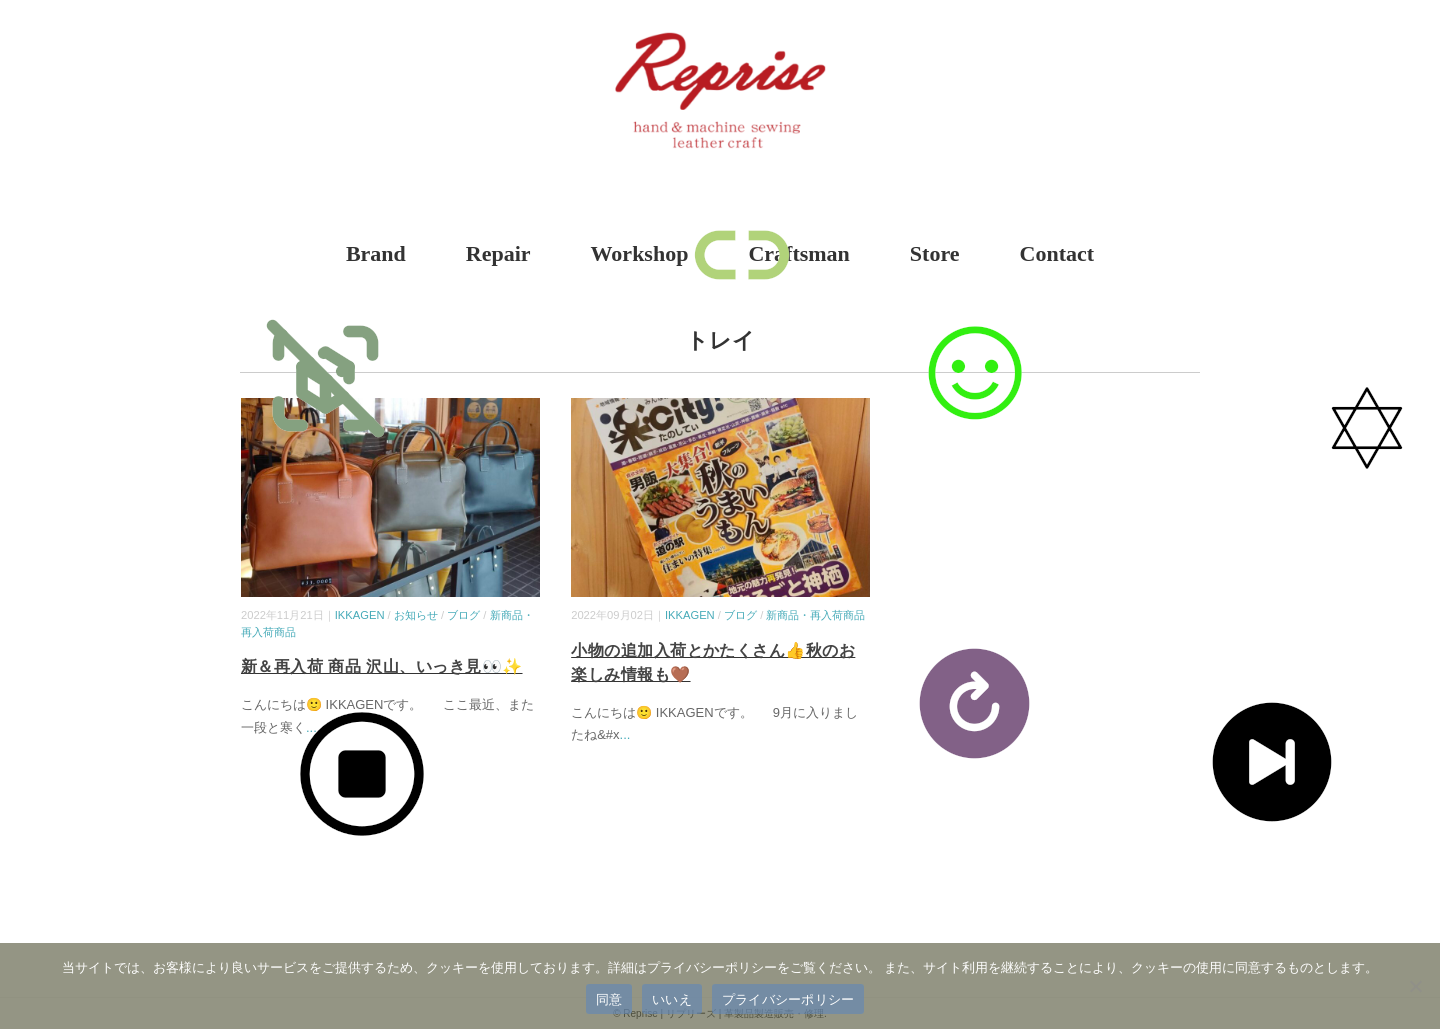  Describe the element at coordinates (974, 703) in the screenshot. I see `refresh or reload content` at that location.